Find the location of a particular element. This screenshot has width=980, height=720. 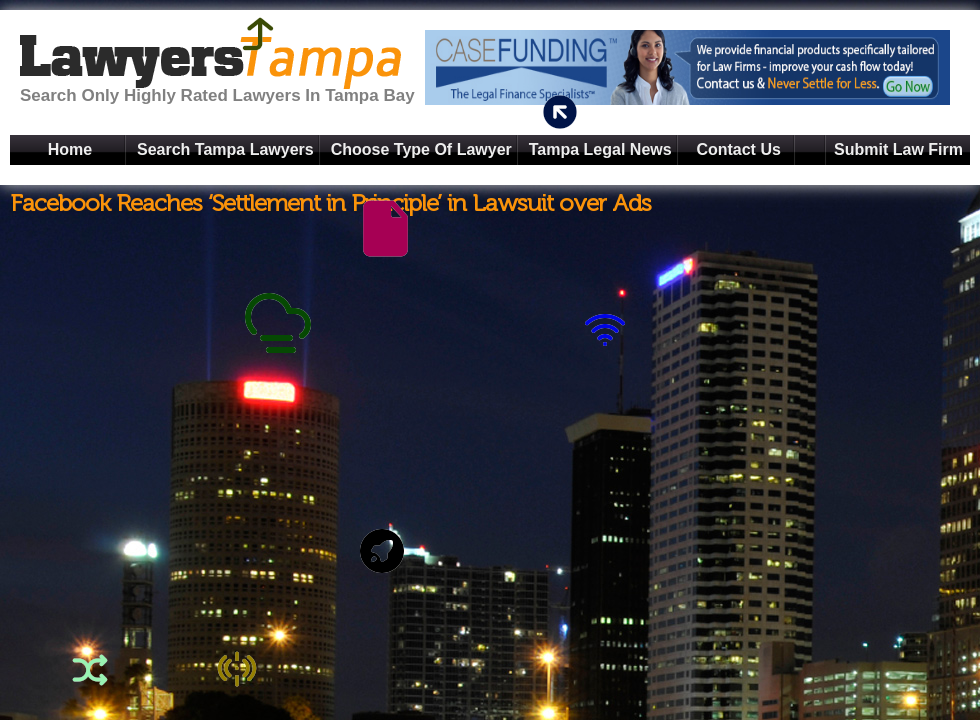

shuffle playlist or queue is located at coordinates (90, 670).